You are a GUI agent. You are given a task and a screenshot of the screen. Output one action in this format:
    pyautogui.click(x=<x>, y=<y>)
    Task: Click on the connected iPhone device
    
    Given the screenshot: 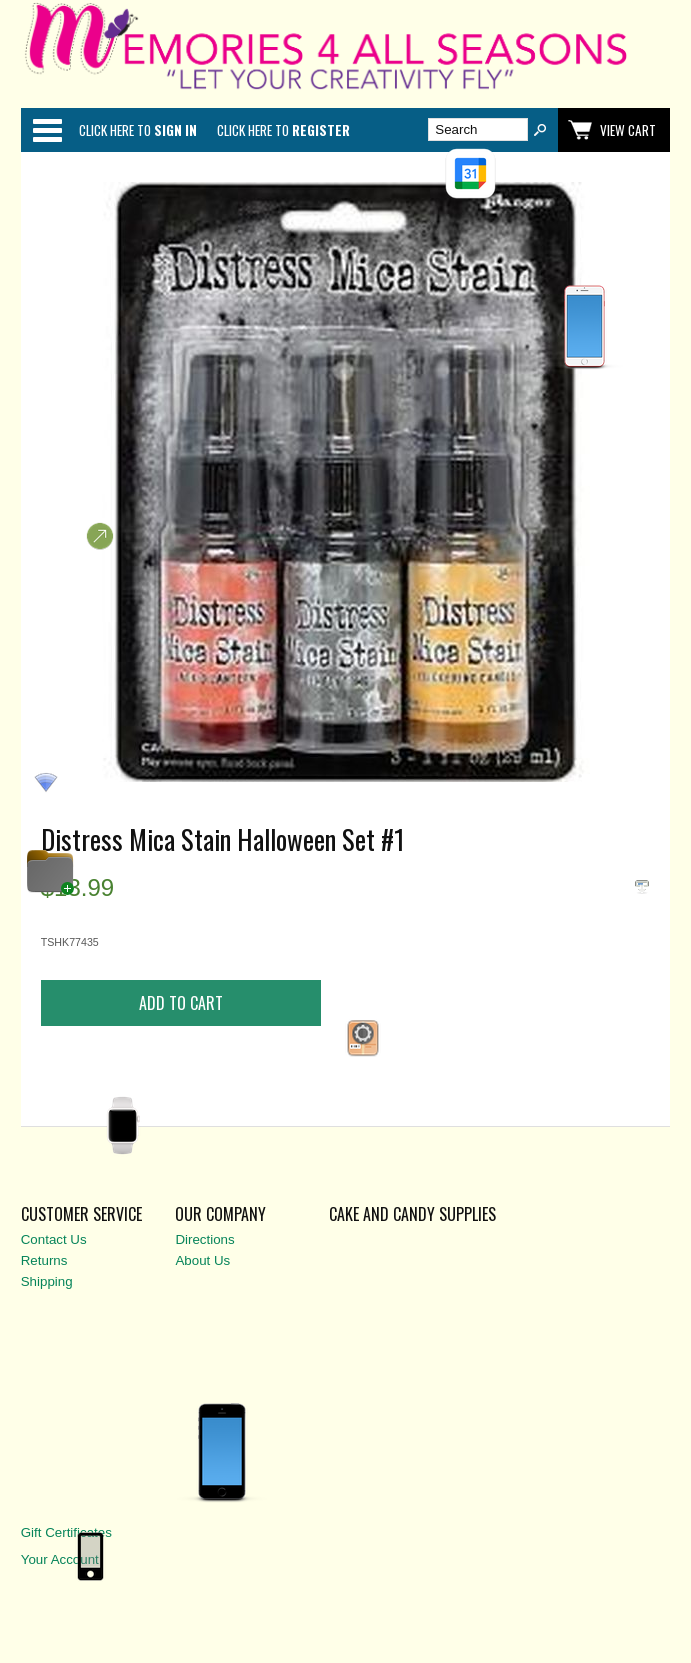 What is the action you would take?
    pyautogui.click(x=222, y=1453)
    